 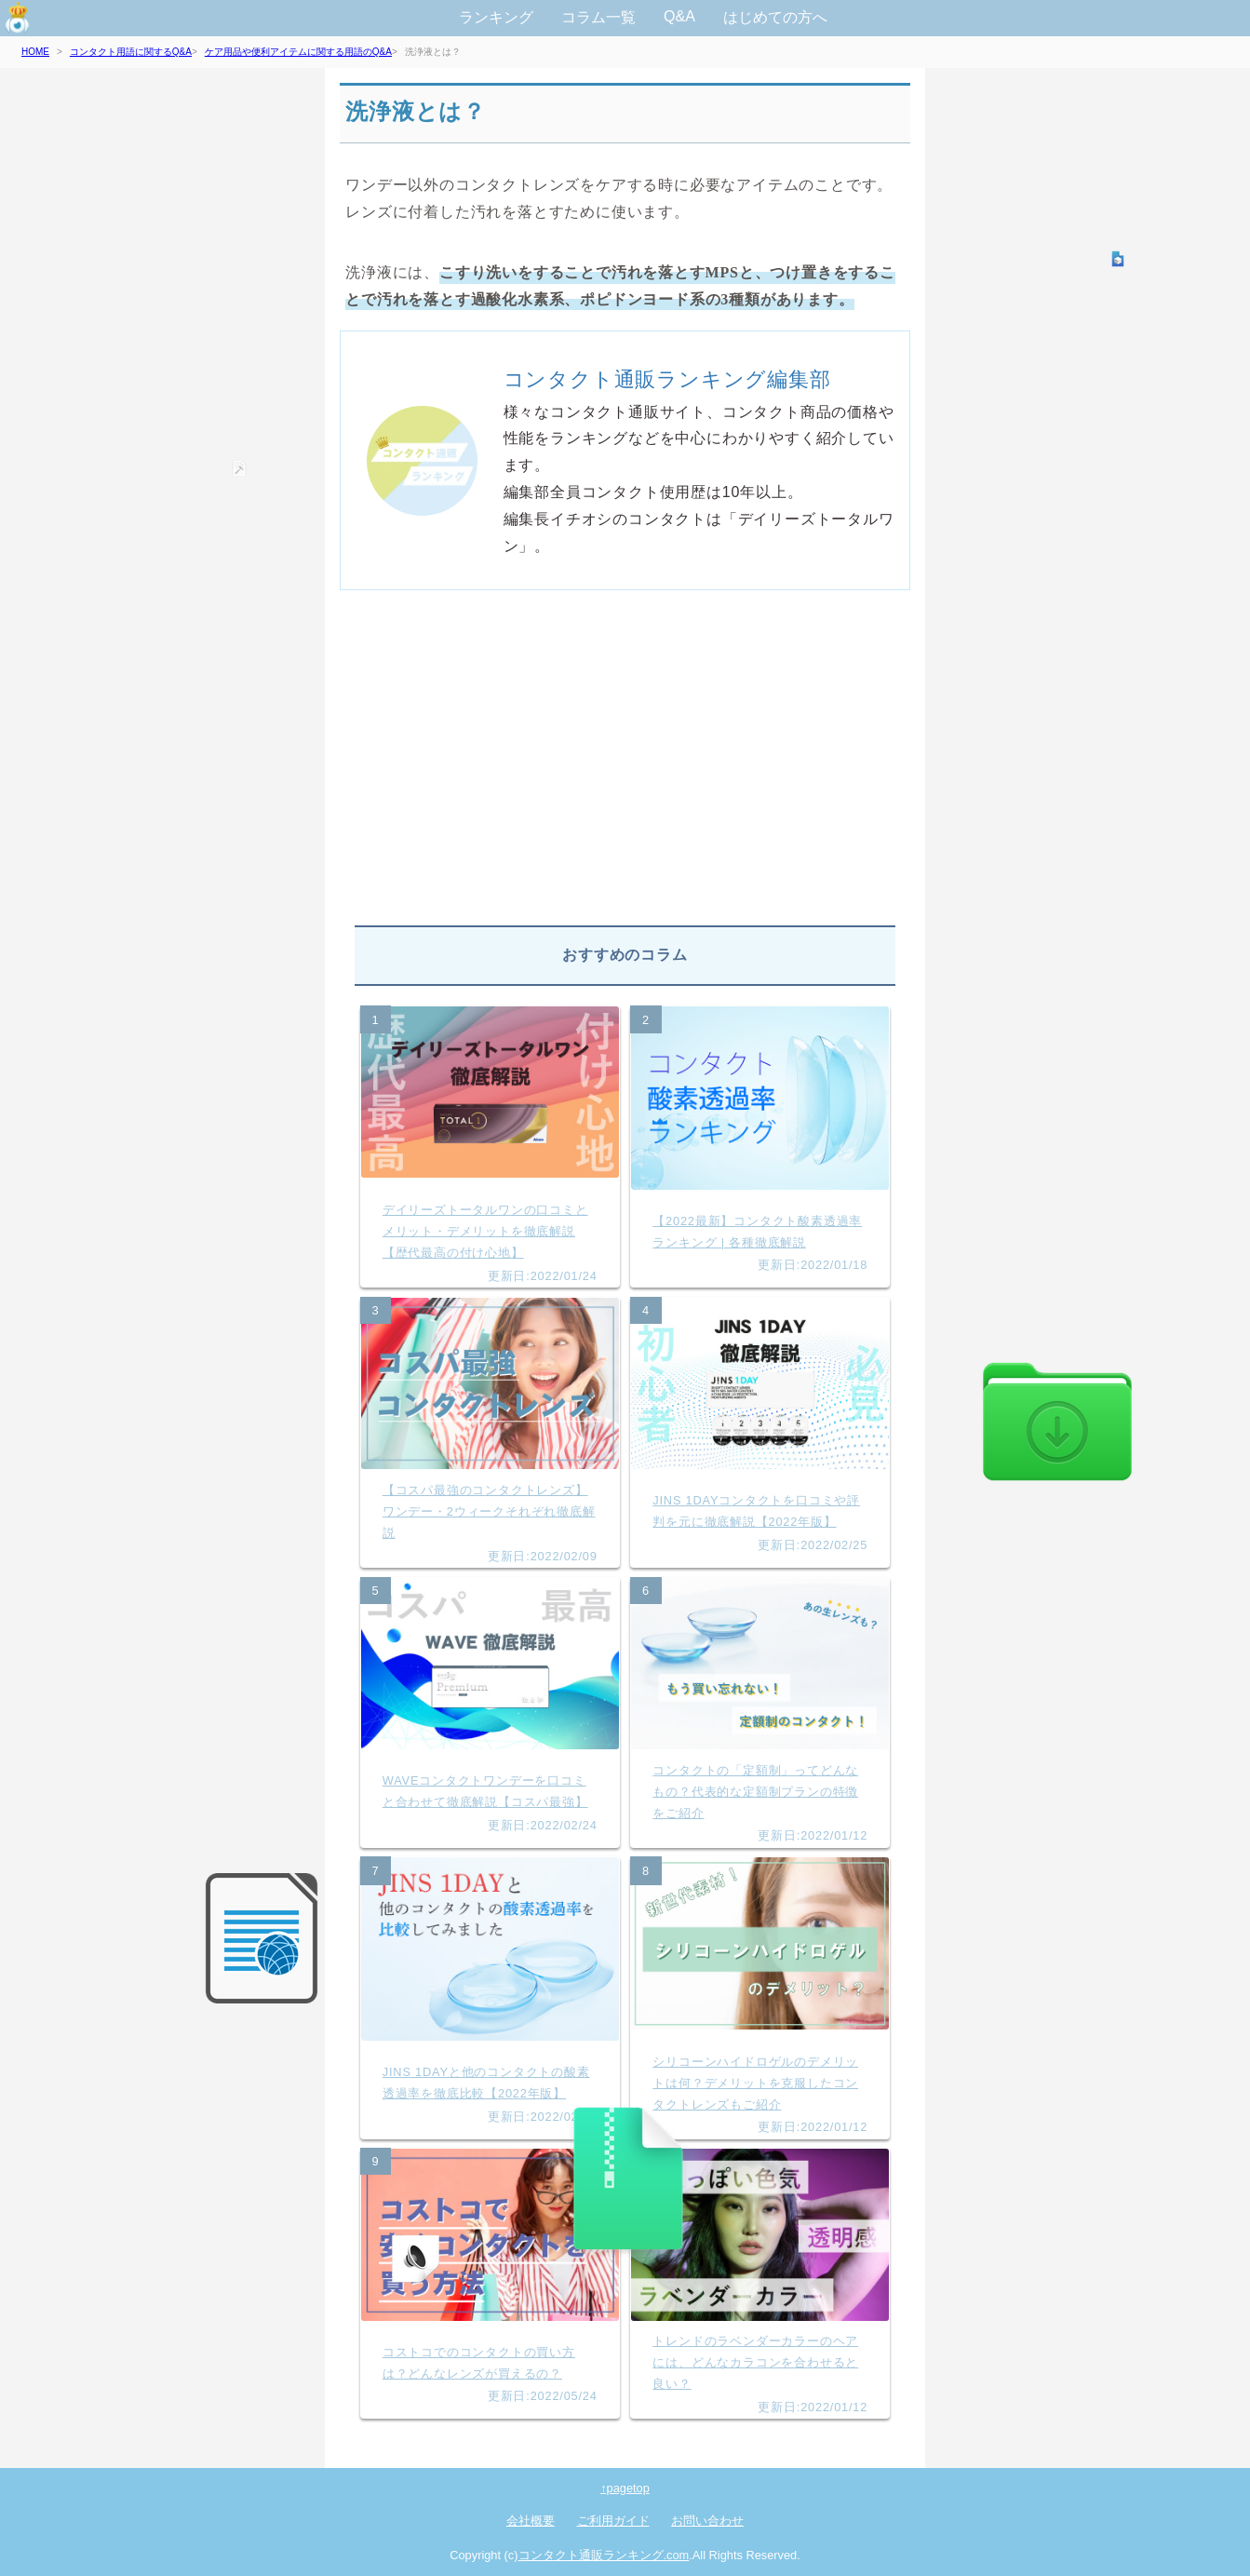 I want to click on a flatpak application package file, so click(x=1118, y=259).